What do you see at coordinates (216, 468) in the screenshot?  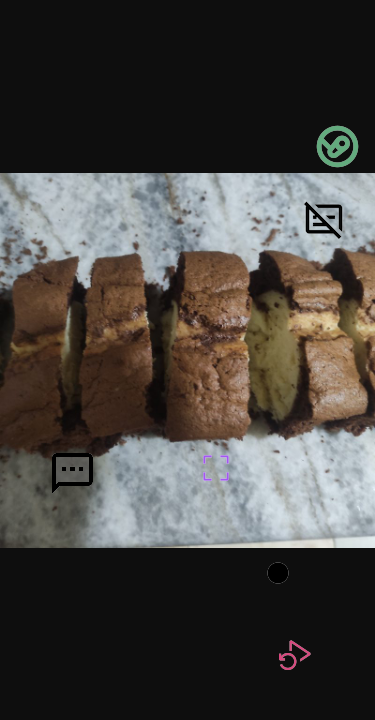 I see `enter fullscreen mode` at bounding box center [216, 468].